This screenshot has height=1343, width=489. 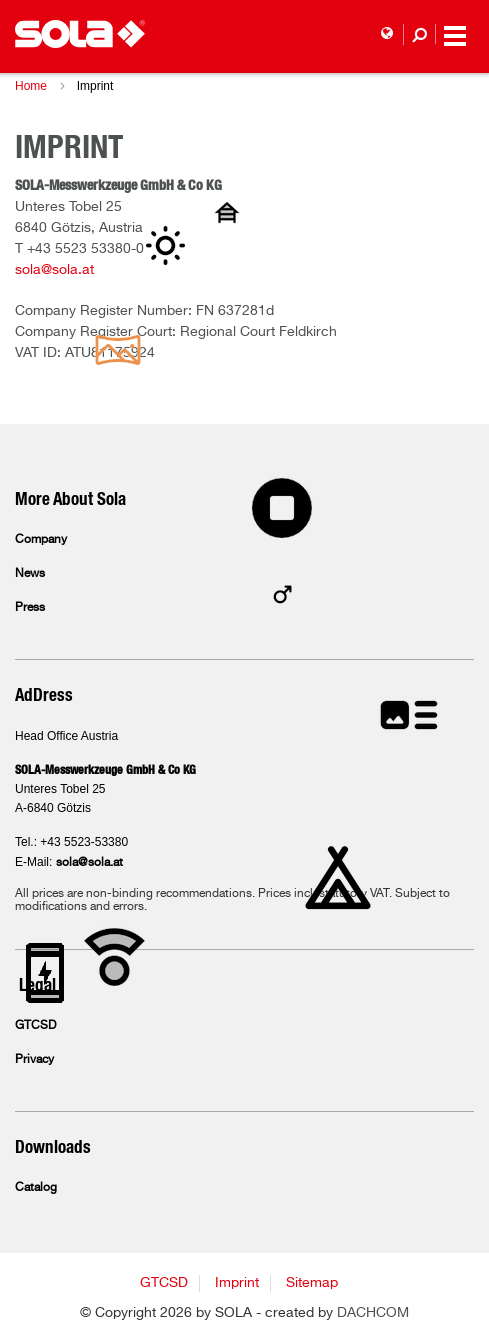 What do you see at coordinates (282, 508) in the screenshot?
I see `stop media playback` at bounding box center [282, 508].